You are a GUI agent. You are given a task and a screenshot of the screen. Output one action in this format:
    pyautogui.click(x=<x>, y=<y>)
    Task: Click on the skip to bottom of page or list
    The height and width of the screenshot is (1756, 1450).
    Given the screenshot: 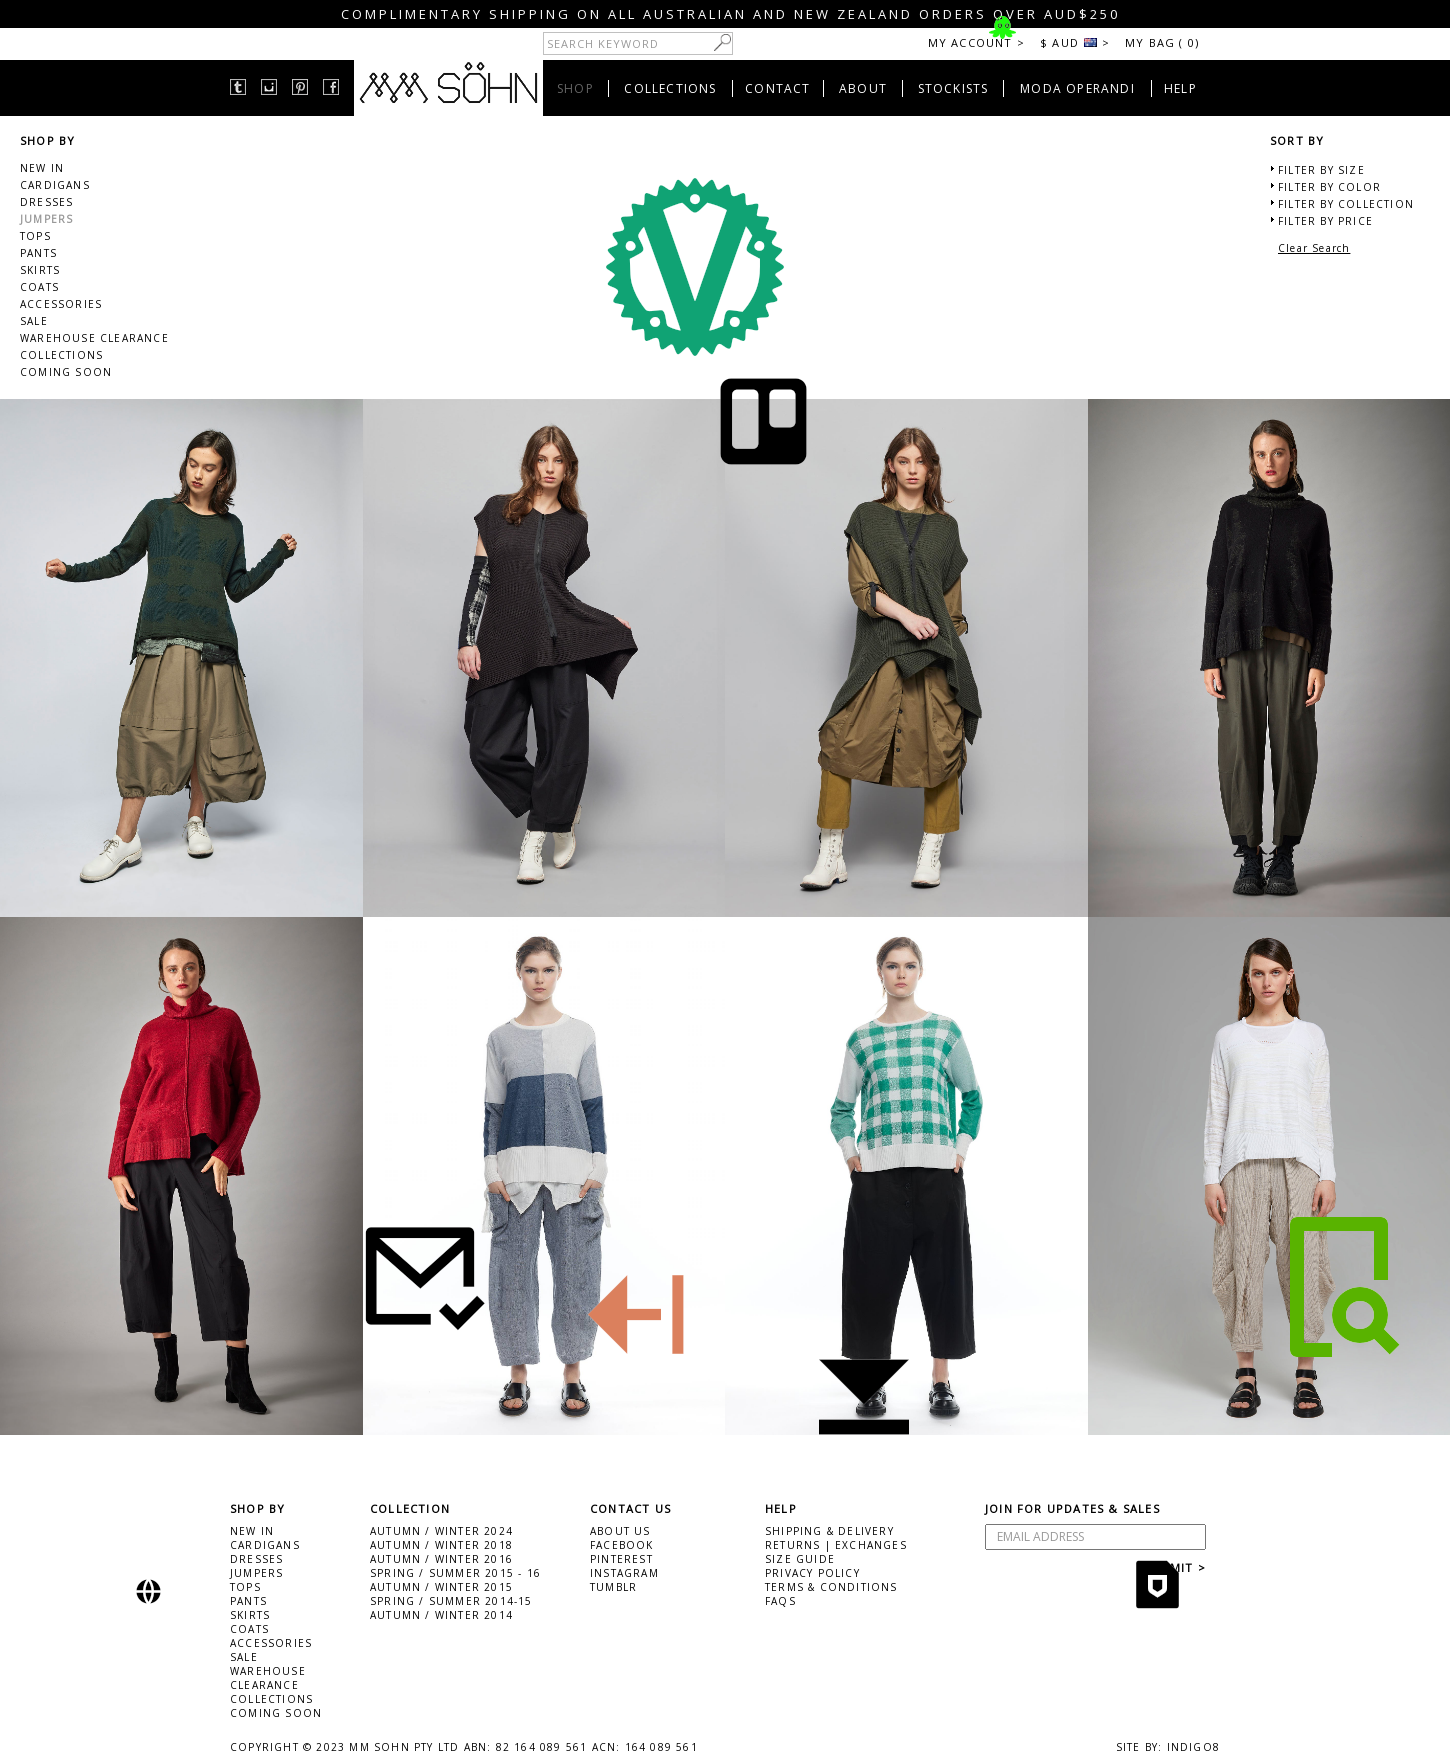 What is the action you would take?
    pyautogui.click(x=864, y=1397)
    